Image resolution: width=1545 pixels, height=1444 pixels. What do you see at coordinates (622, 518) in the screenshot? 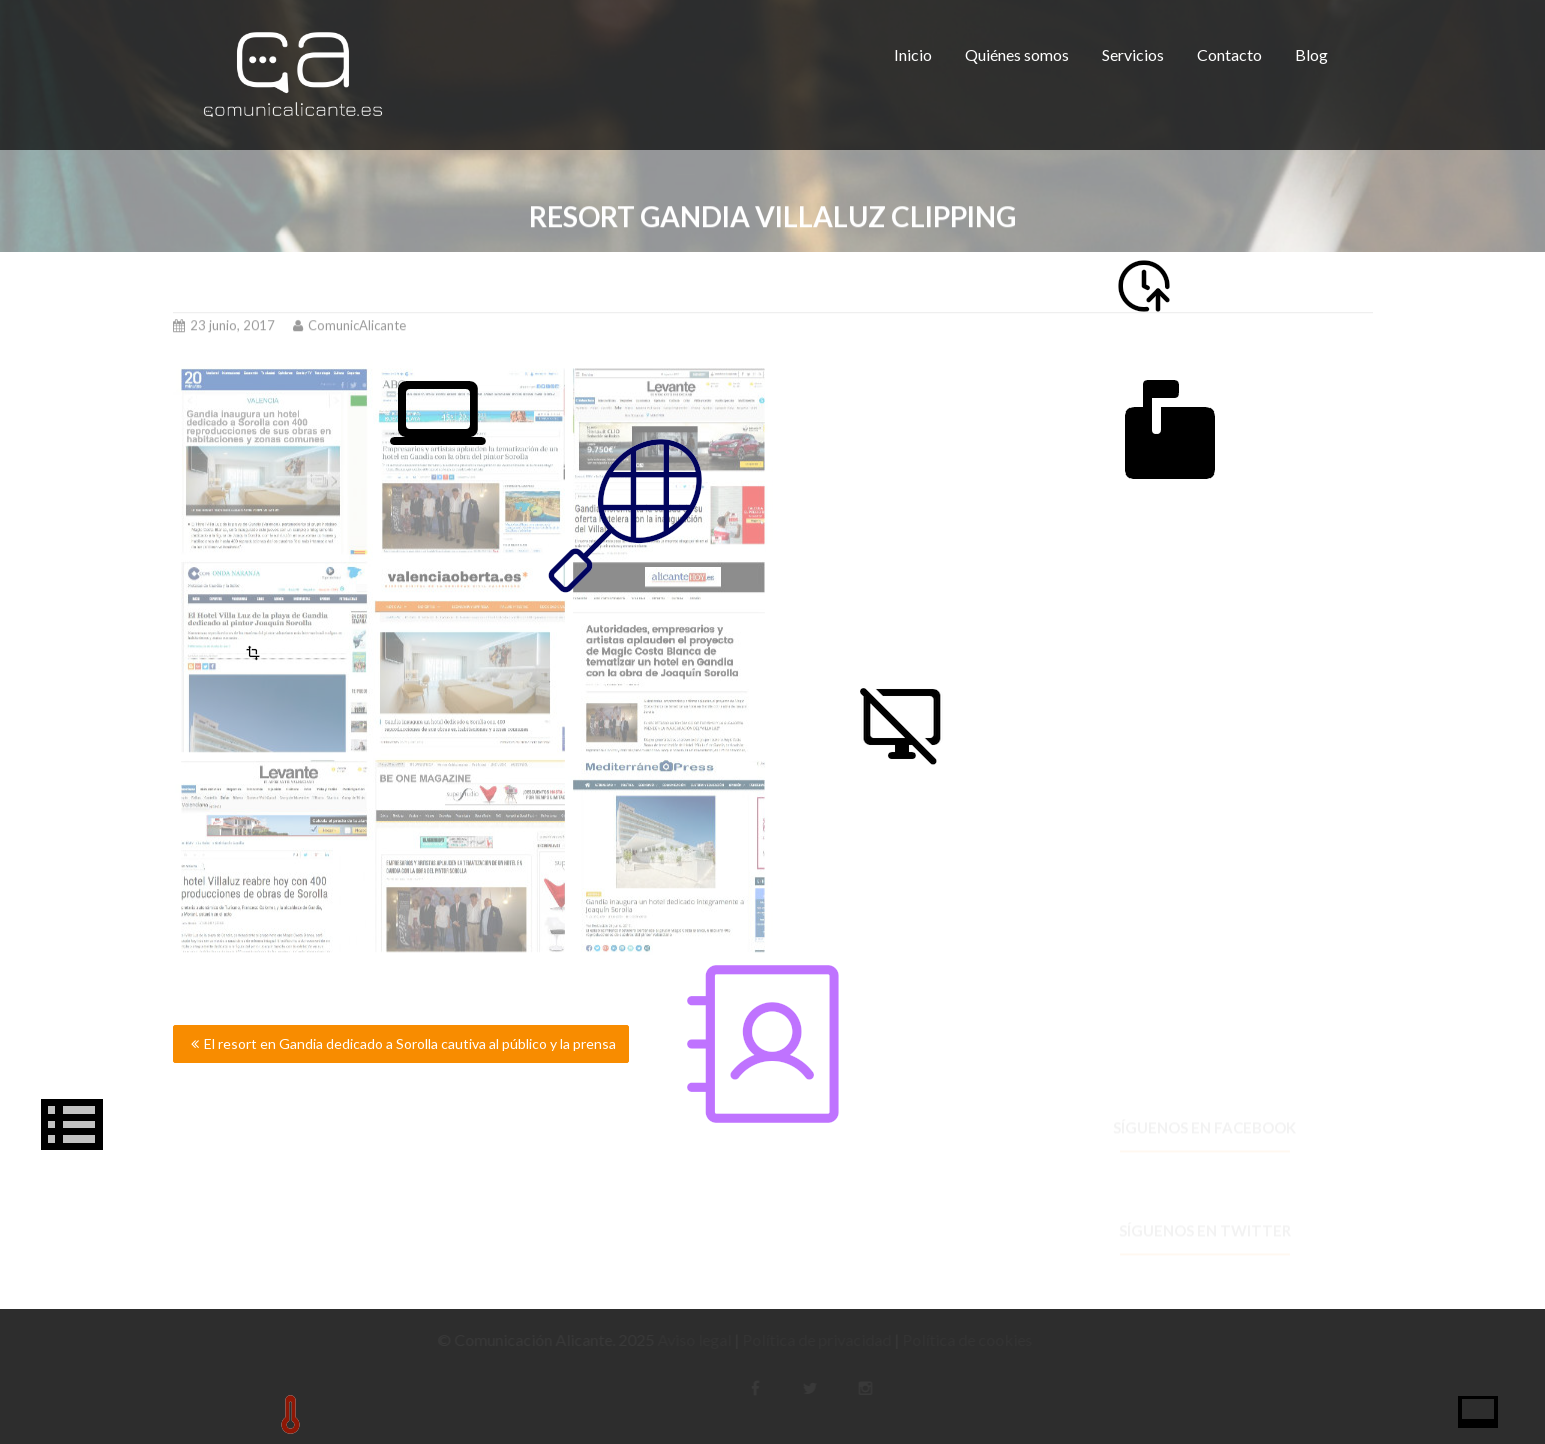
I see `access tennis or racquet sports features` at bounding box center [622, 518].